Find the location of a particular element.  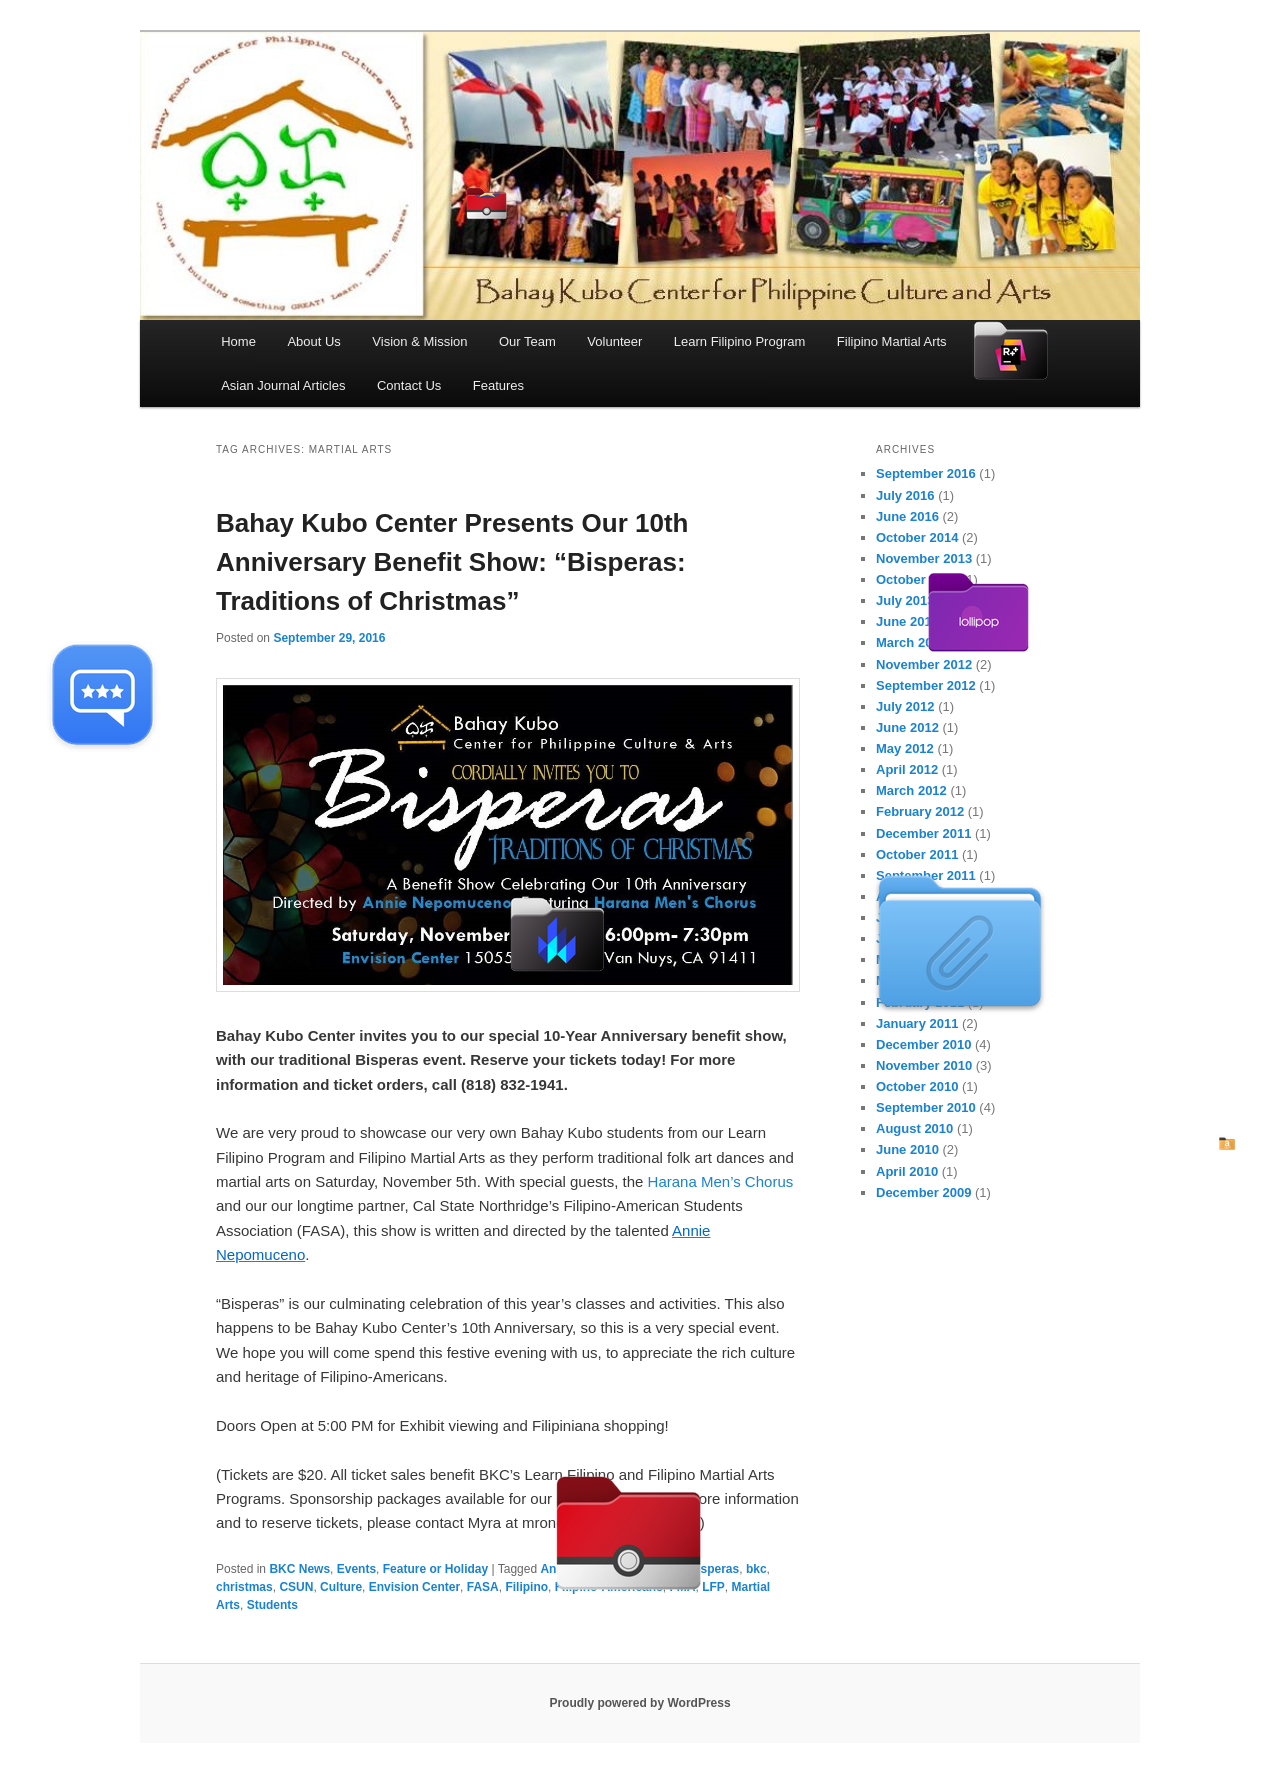

open android lollipop system folder is located at coordinates (978, 615).